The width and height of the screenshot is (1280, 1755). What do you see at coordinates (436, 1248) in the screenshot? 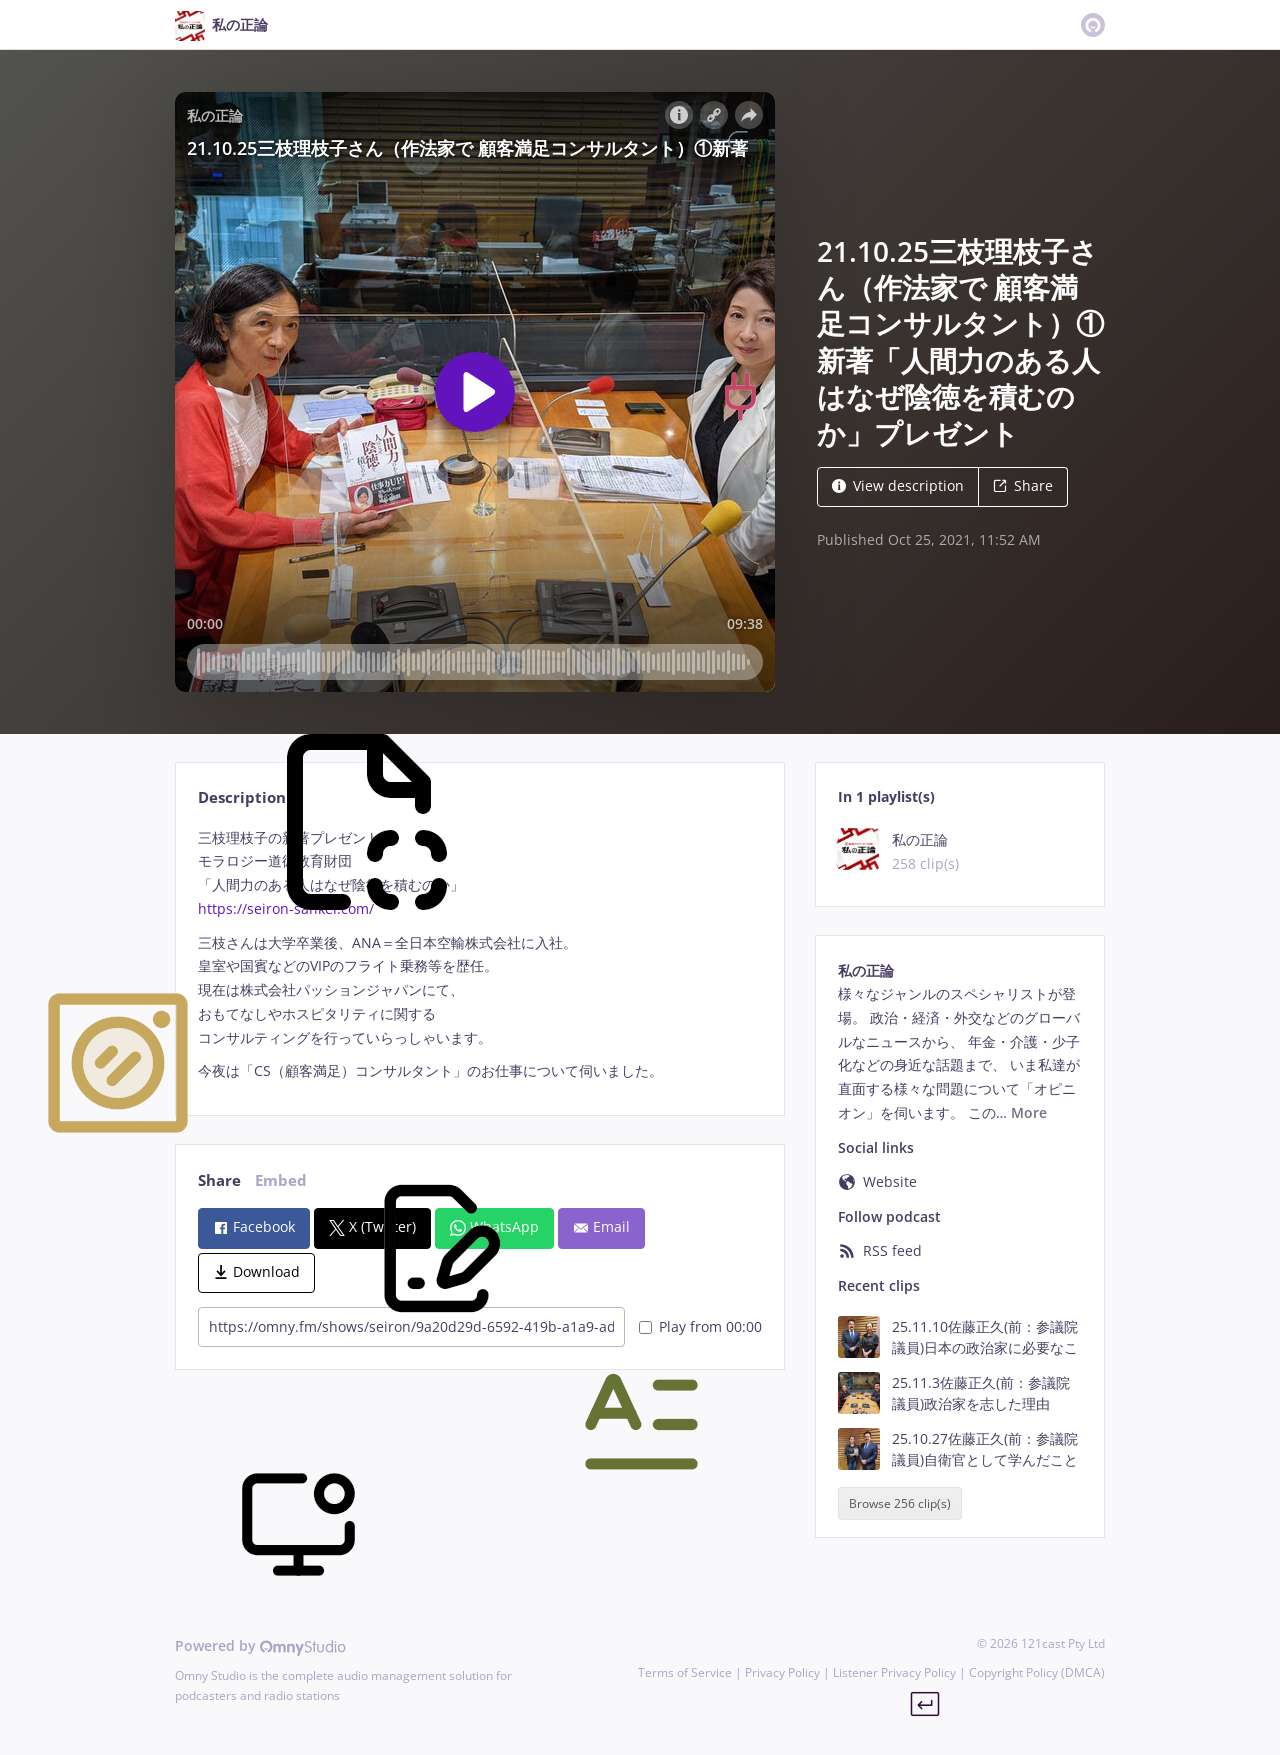
I see `edit document` at bounding box center [436, 1248].